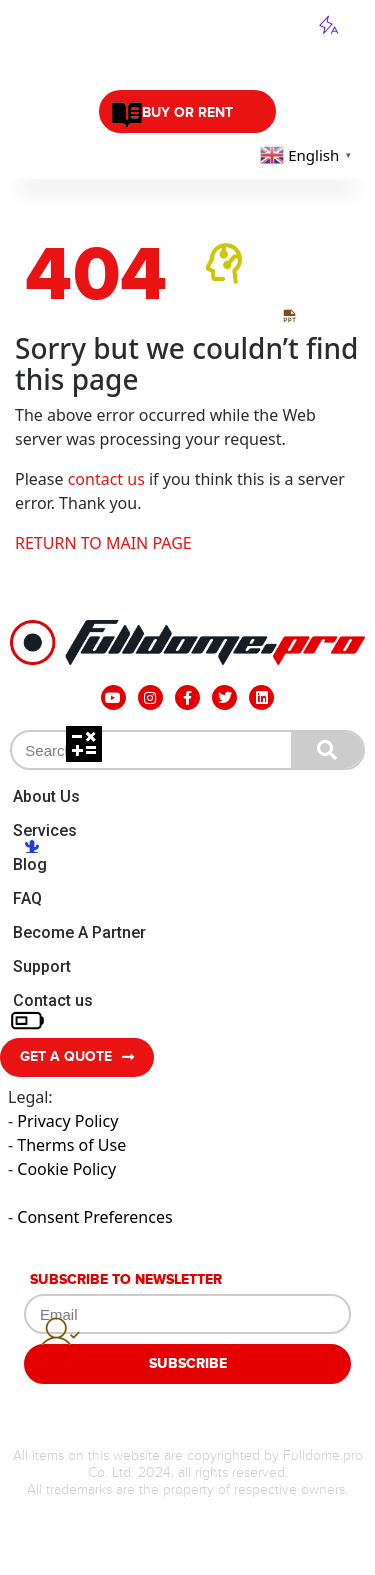 The height and width of the screenshot is (1575, 375). What do you see at coordinates (27, 1019) in the screenshot?
I see `indicates battery at 50% charge level` at bounding box center [27, 1019].